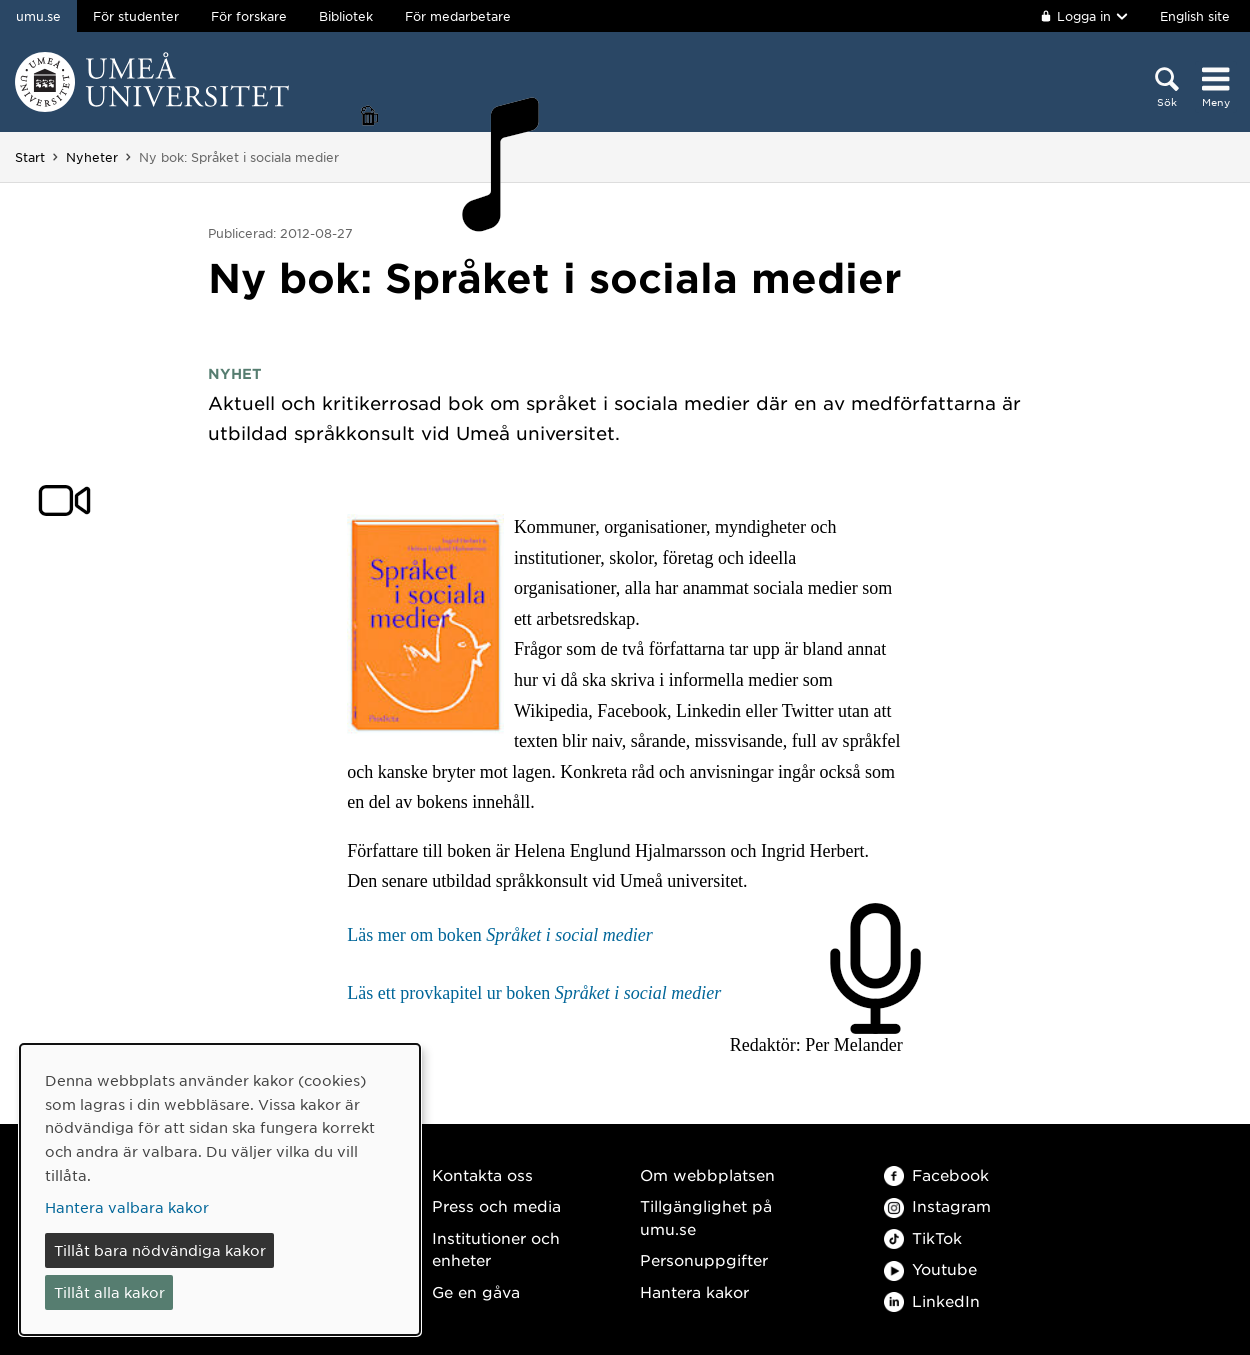 The width and height of the screenshot is (1250, 1355). Describe the element at coordinates (64, 500) in the screenshot. I see `start a video call` at that location.